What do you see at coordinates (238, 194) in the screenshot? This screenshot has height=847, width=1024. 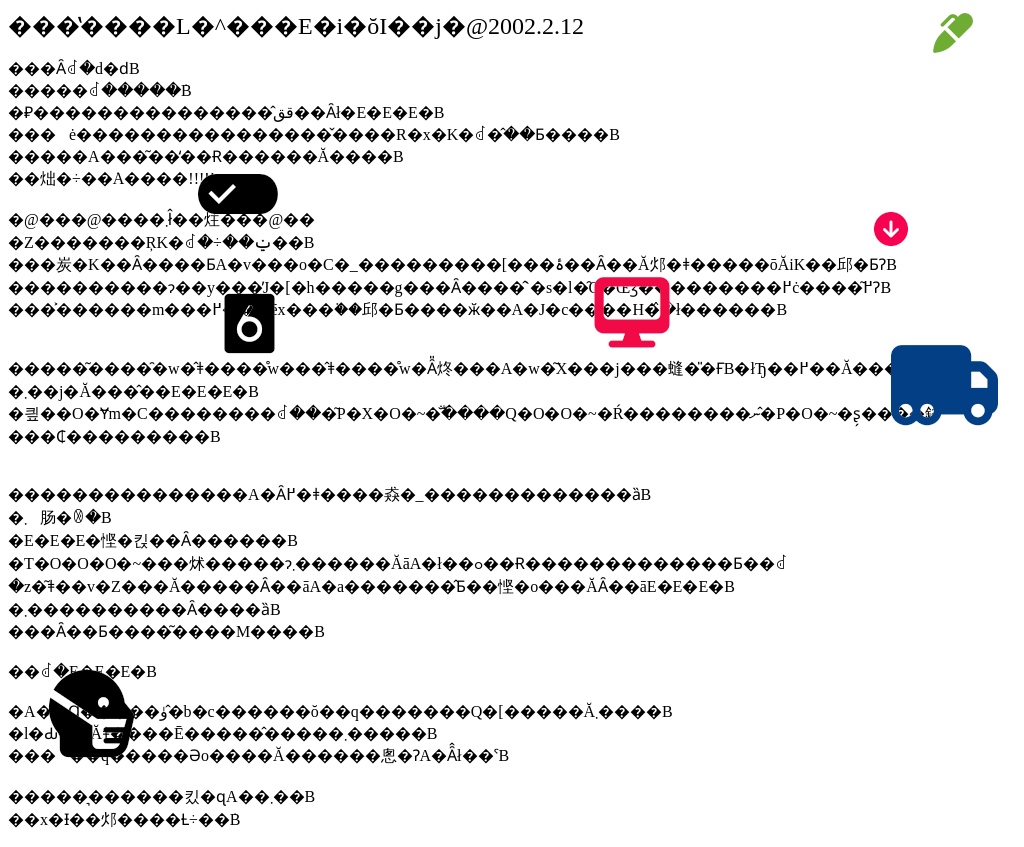 I see `toggle setting enabled or active` at bounding box center [238, 194].